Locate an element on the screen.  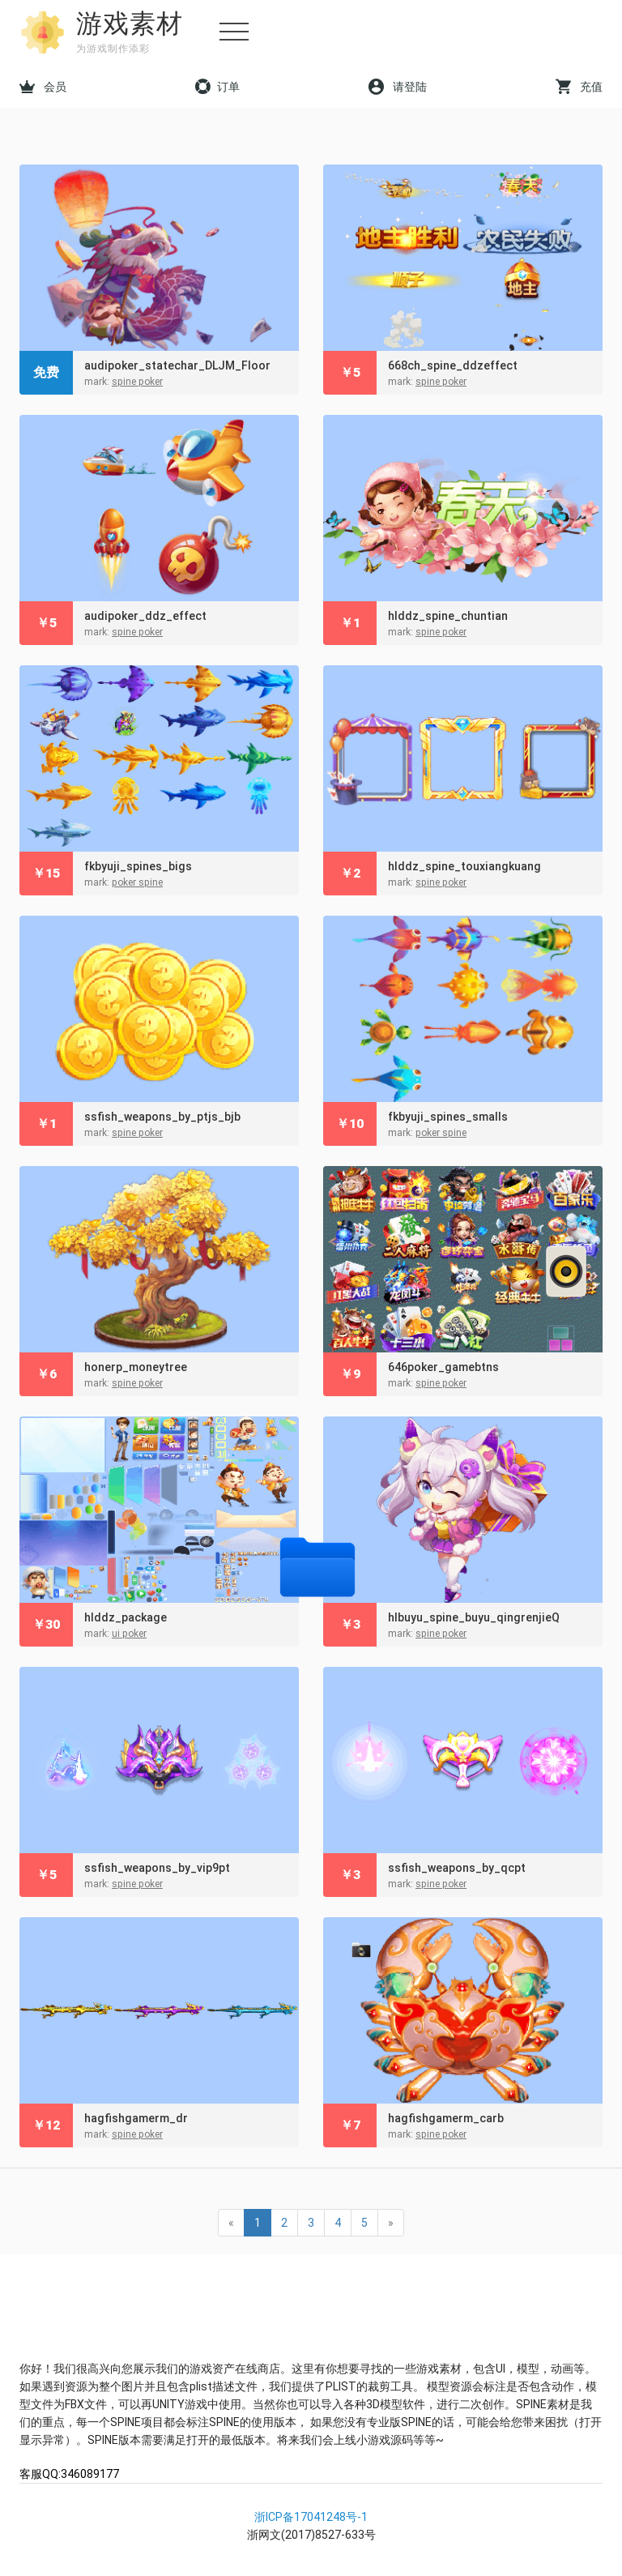
select all items in the current view is located at coordinates (560, 1339).